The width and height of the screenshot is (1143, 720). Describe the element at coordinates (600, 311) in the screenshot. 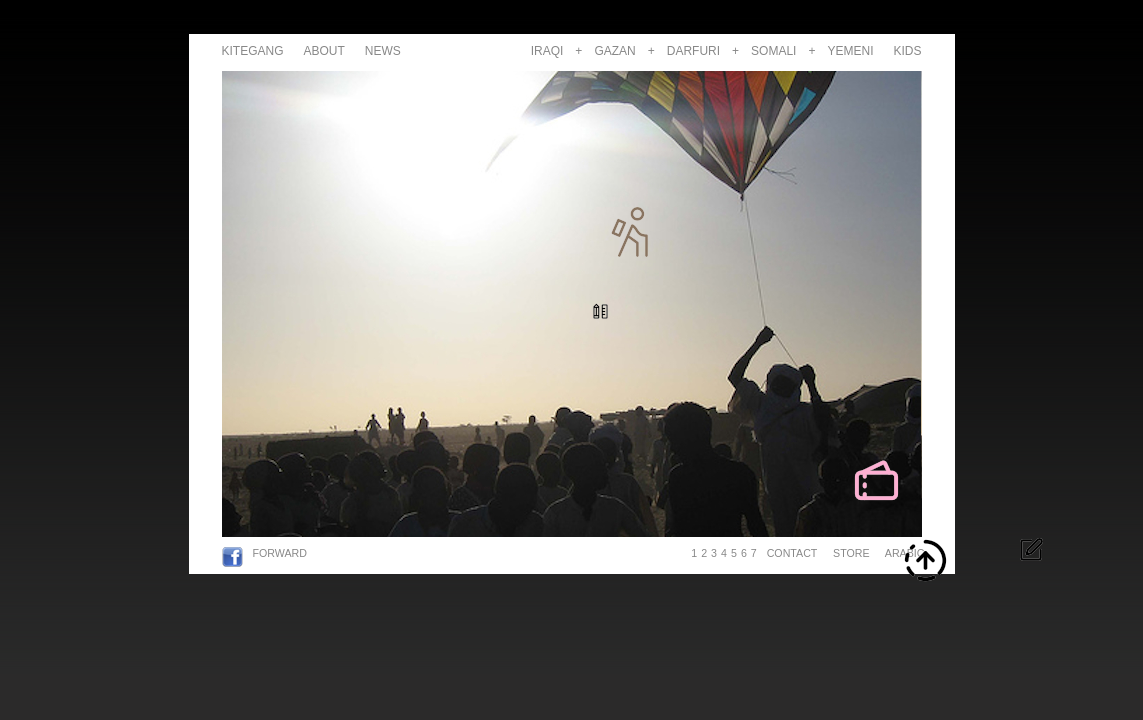

I see `access design or editing tools` at that location.